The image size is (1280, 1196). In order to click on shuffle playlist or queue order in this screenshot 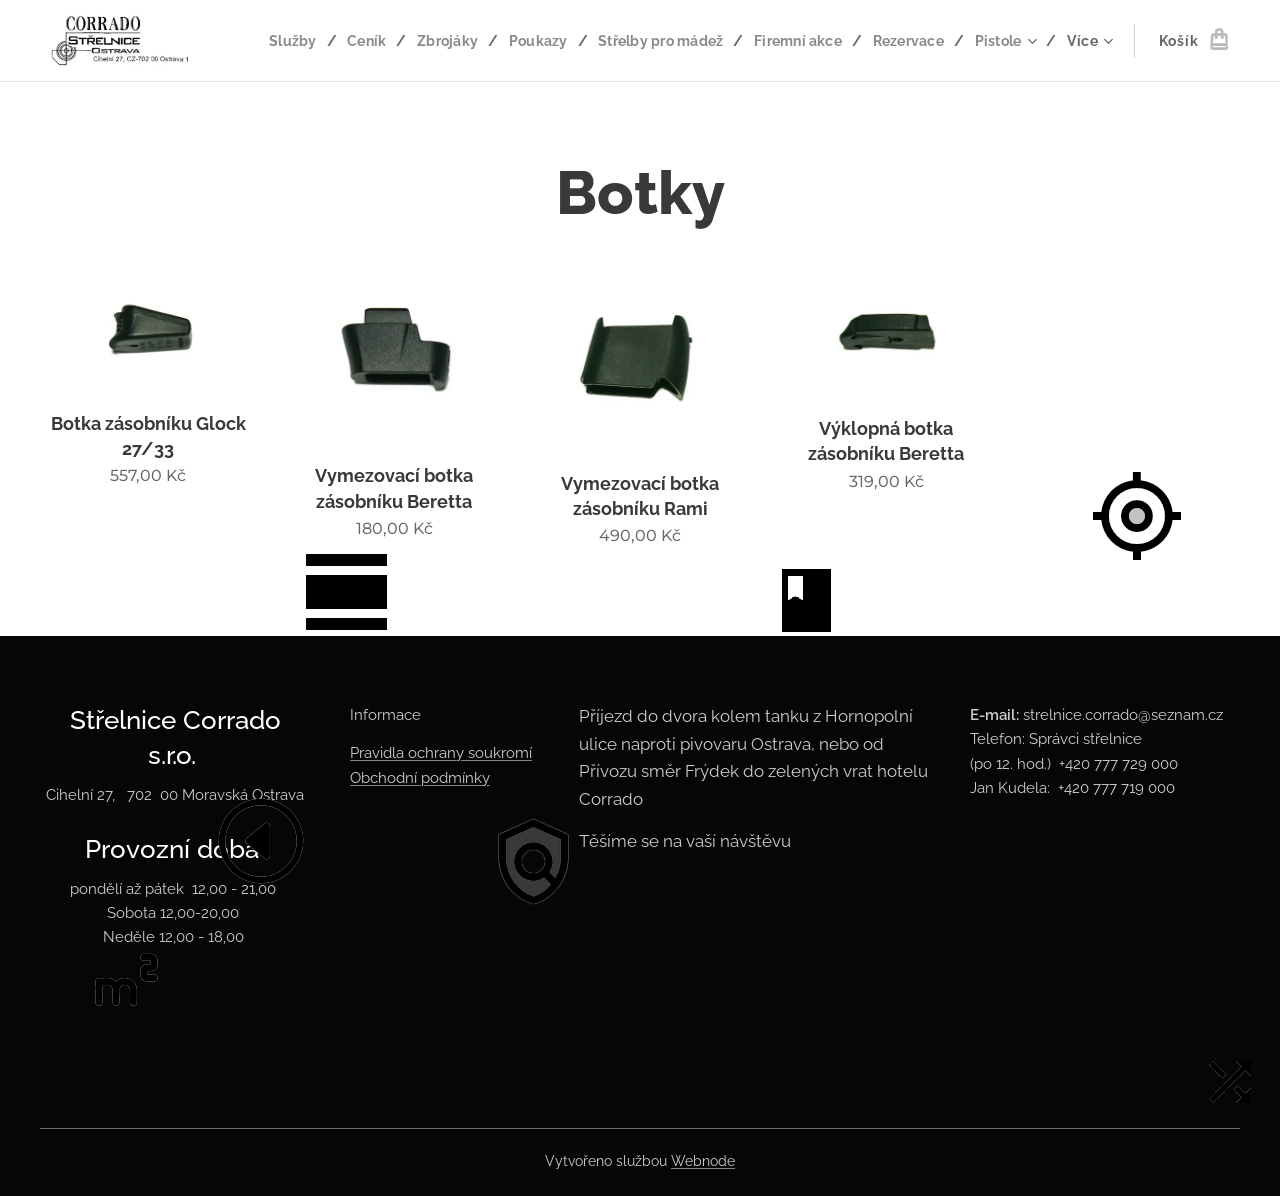, I will do `click(1230, 1082)`.